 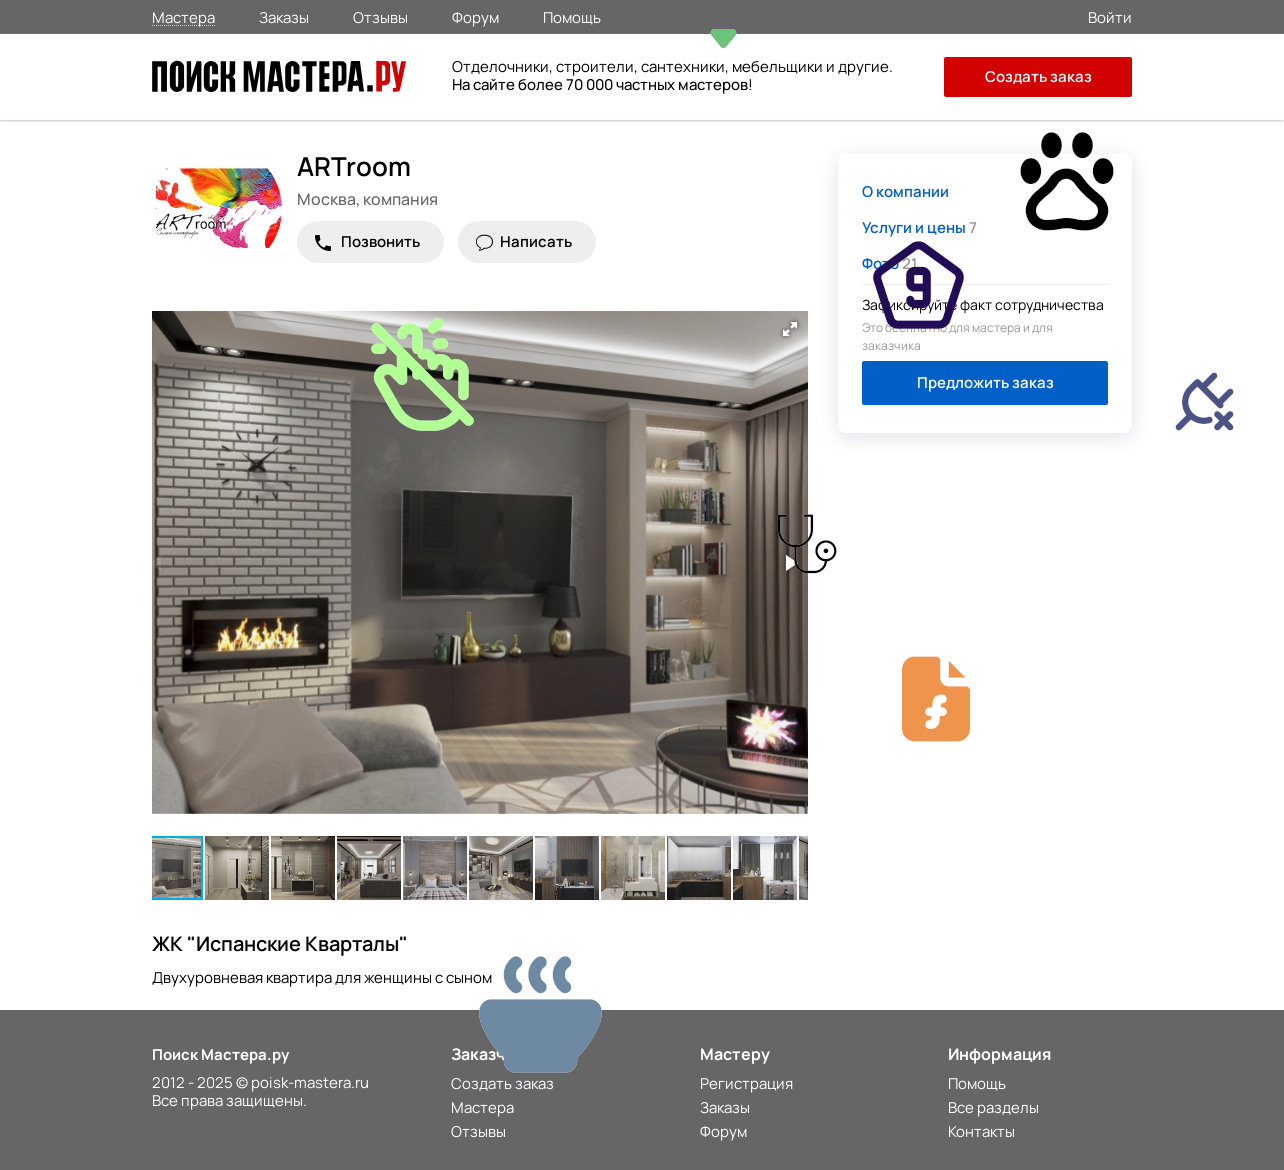 What do you see at coordinates (1067, 184) in the screenshot?
I see `open baidu search engine` at bounding box center [1067, 184].